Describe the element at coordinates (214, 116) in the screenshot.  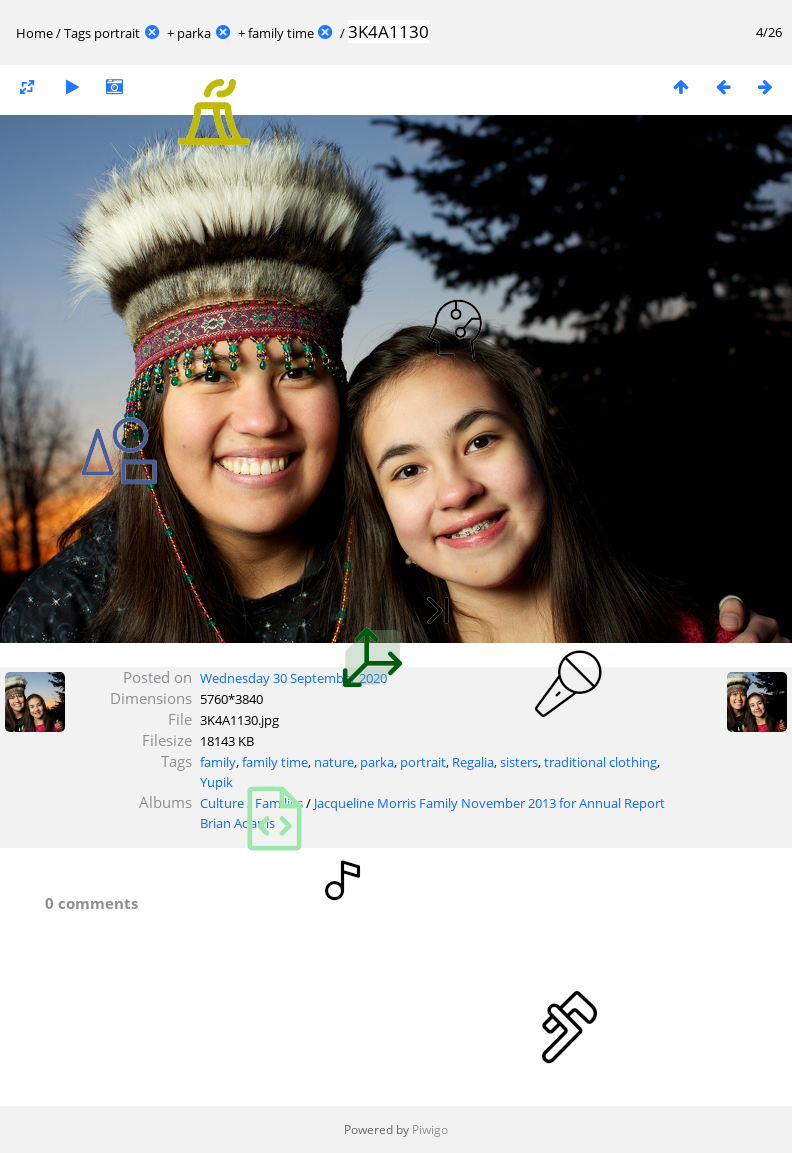
I see `view nuclear power plant information` at that location.